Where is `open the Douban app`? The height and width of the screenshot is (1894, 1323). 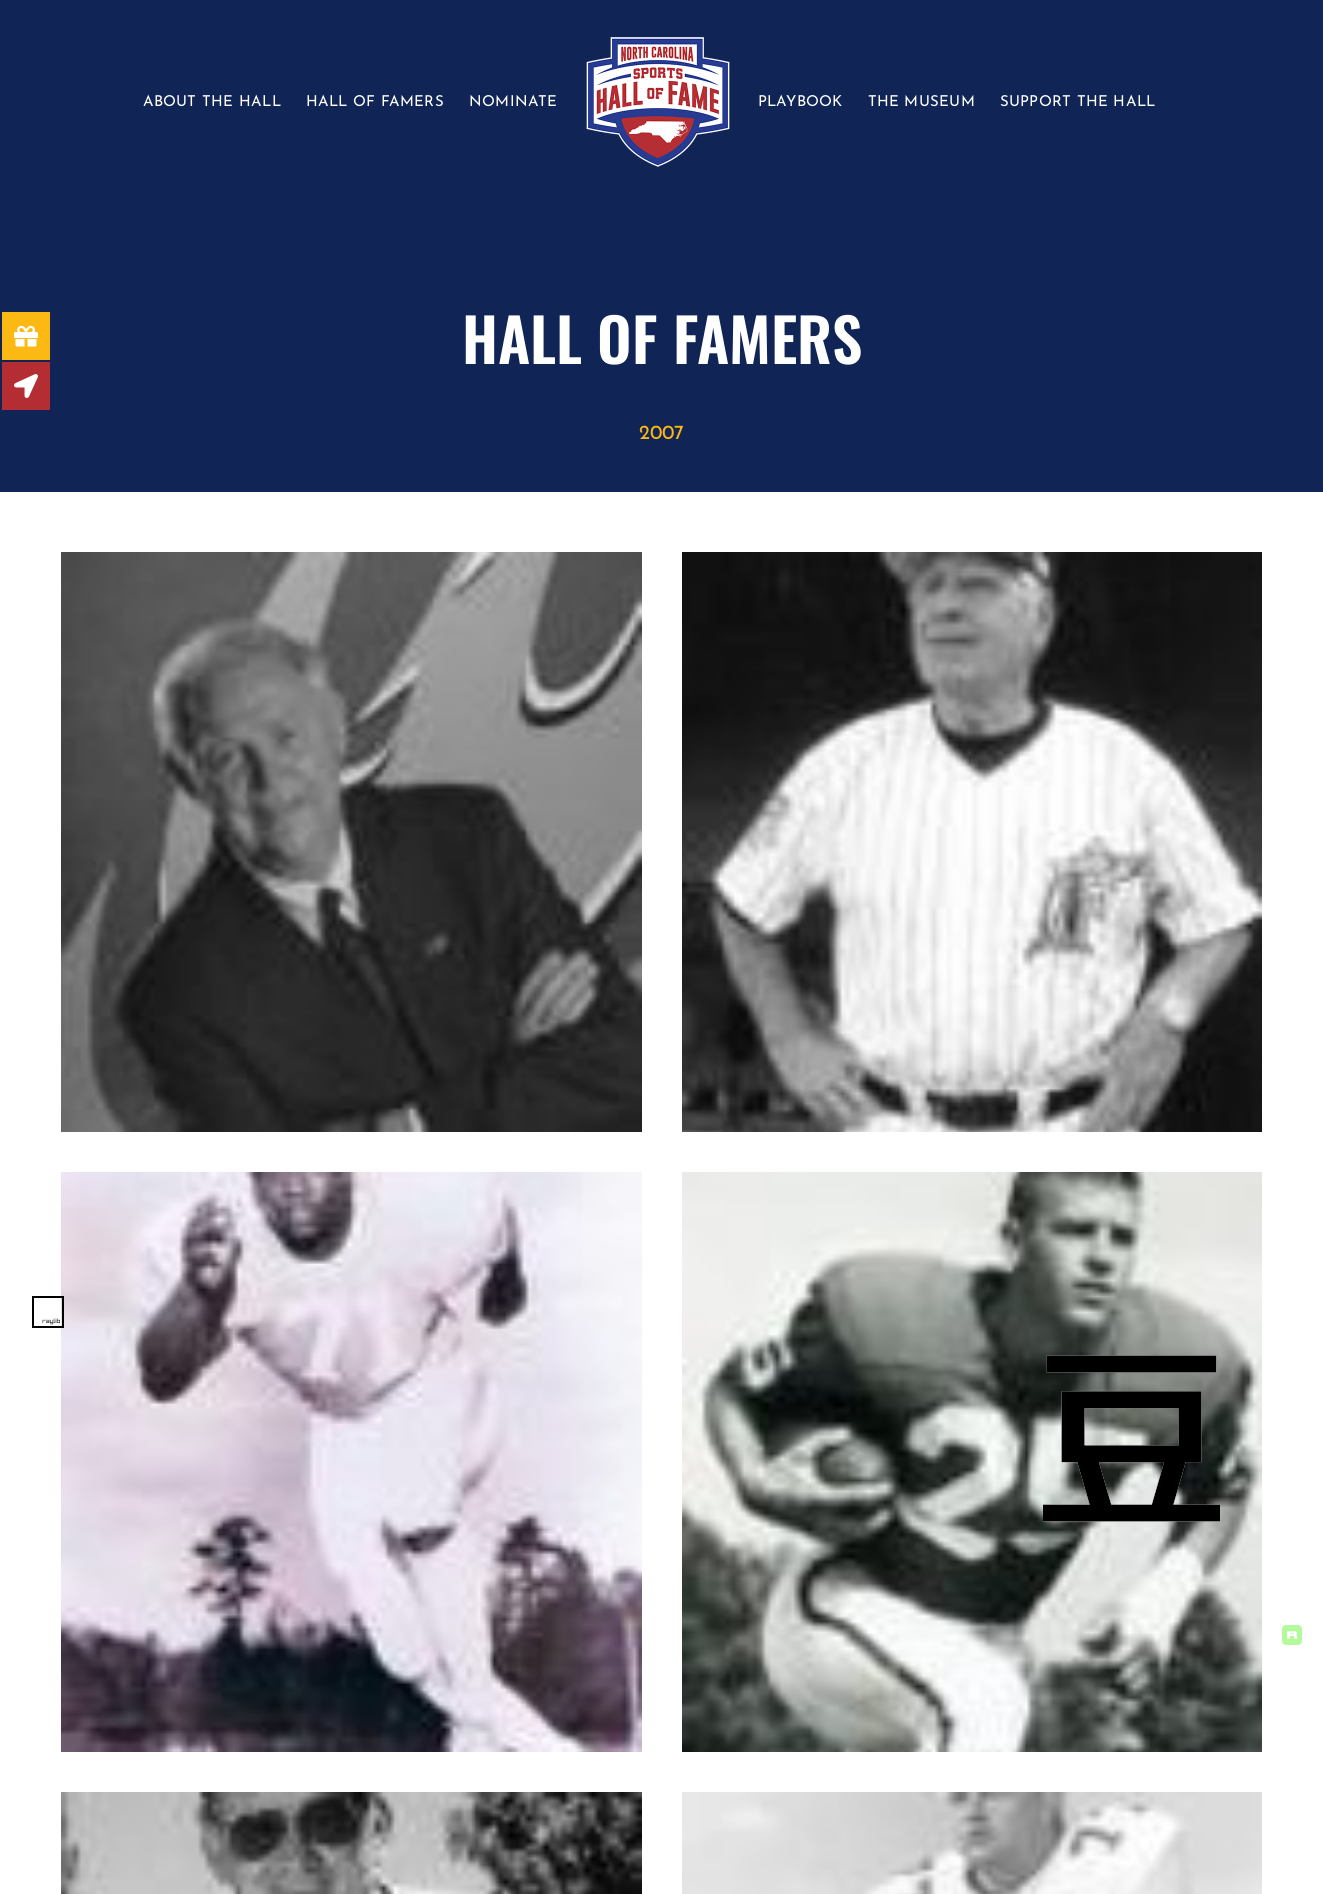
open the Douban app is located at coordinates (1131, 1438).